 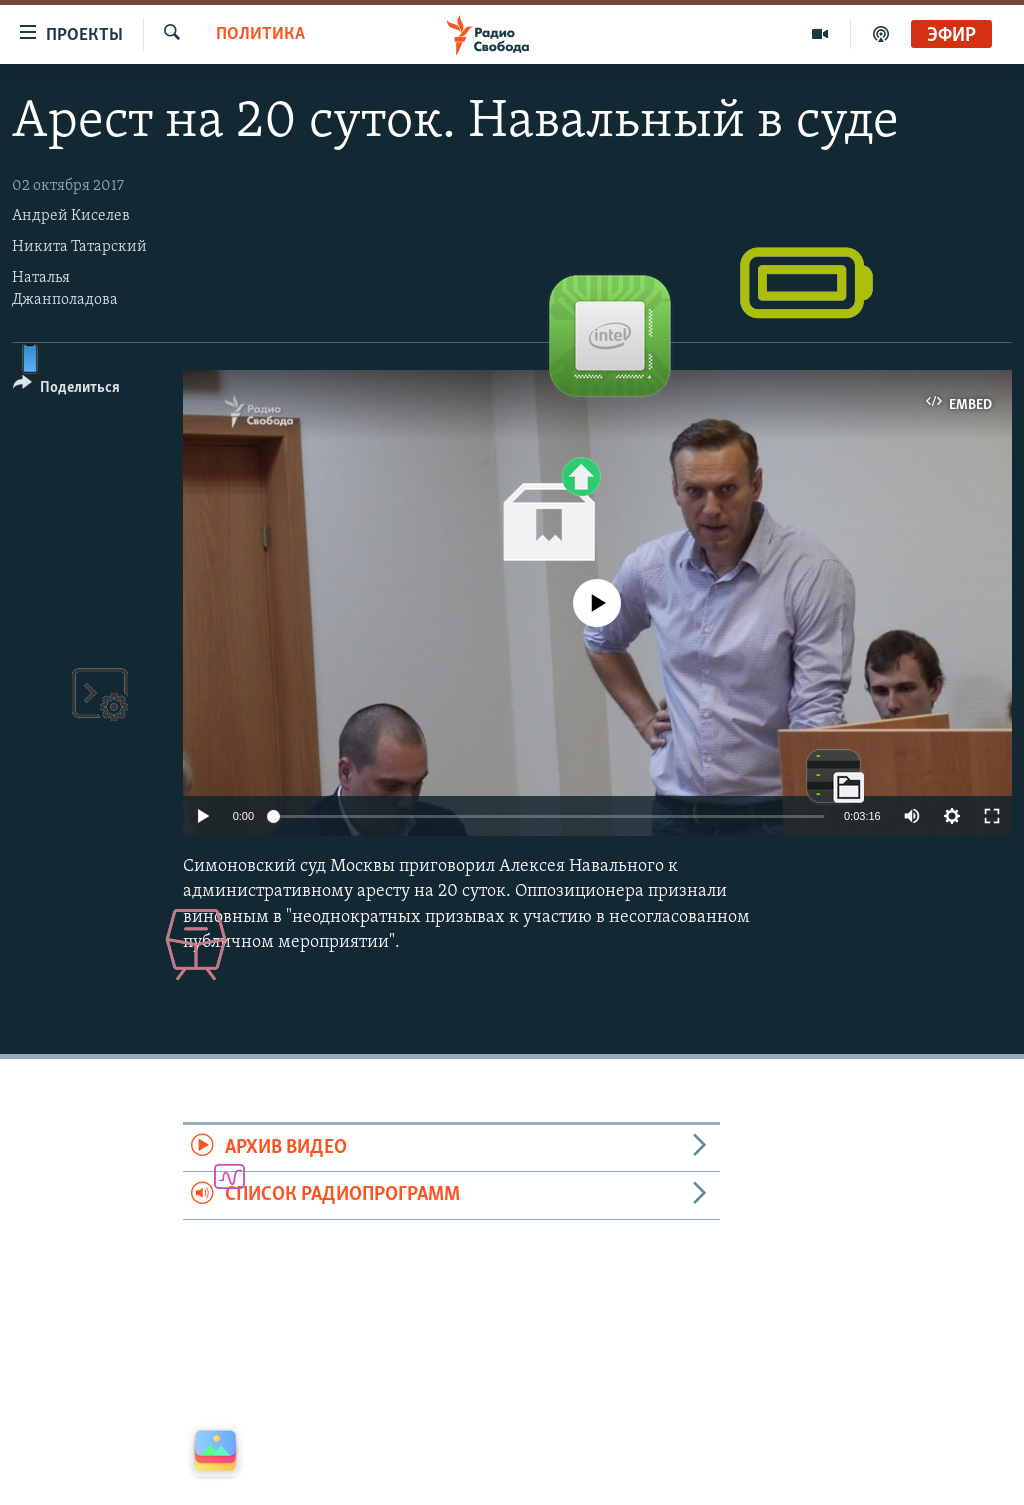 I want to click on view regional train schedules, so click(x=196, y=942).